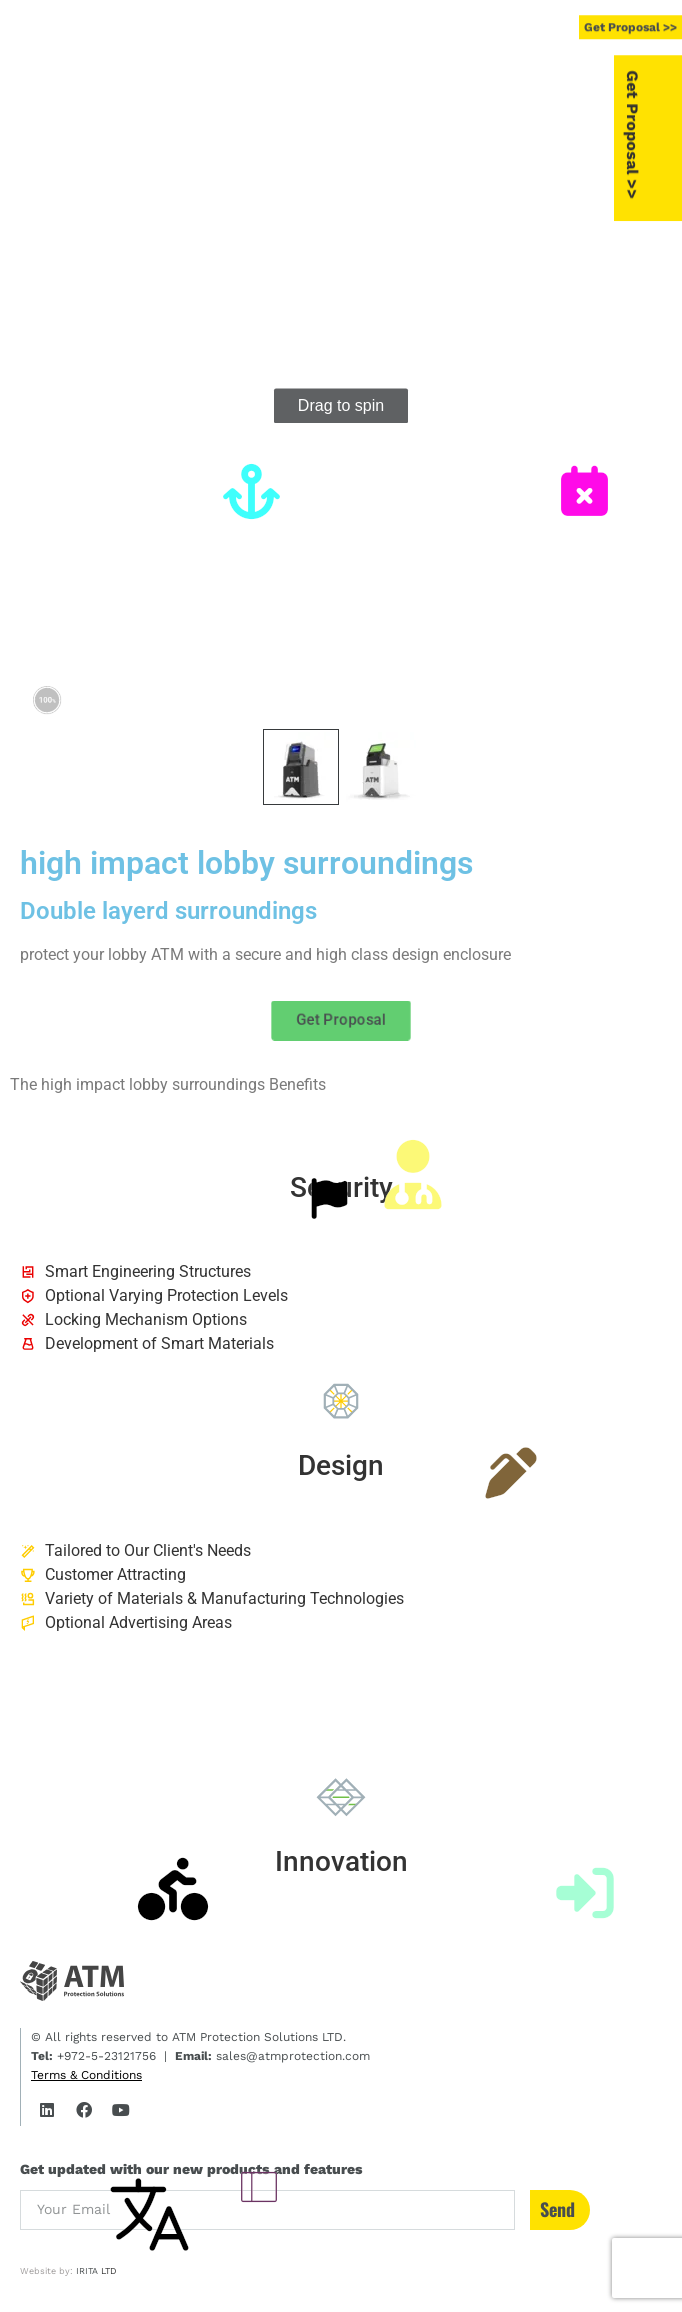  Describe the element at coordinates (149, 2214) in the screenshot. I see `change language settings` at that location.